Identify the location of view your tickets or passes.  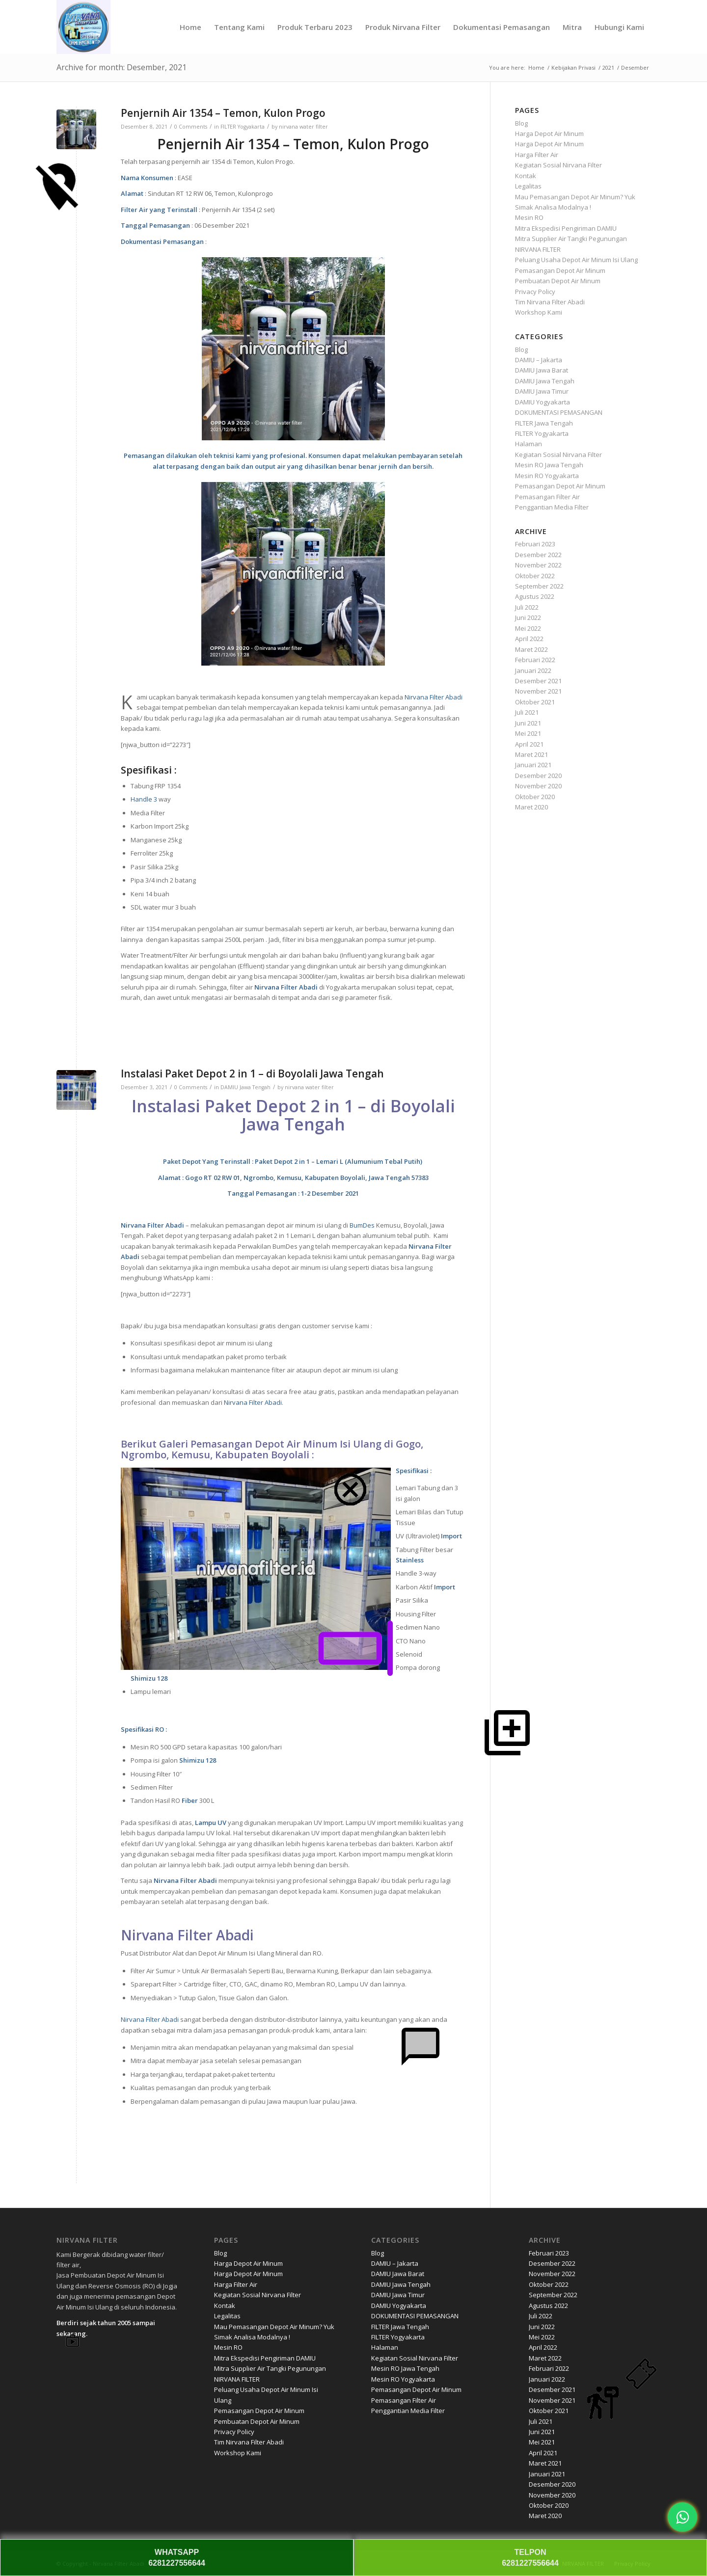
(641, 2374).